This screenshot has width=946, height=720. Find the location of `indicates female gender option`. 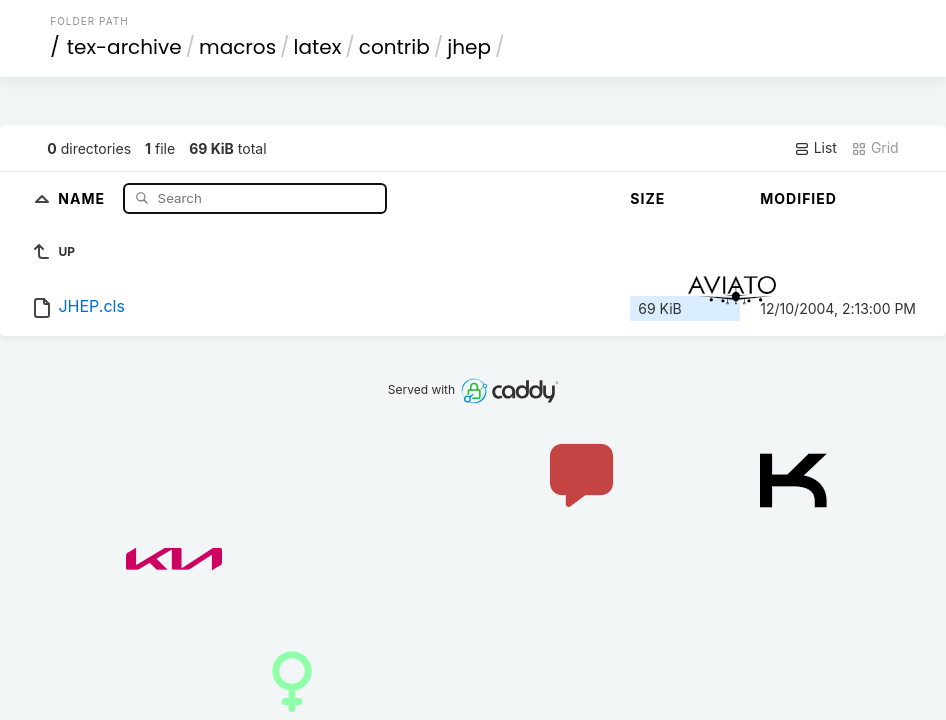

indicates female gender option is located at coordinates (292, 680).